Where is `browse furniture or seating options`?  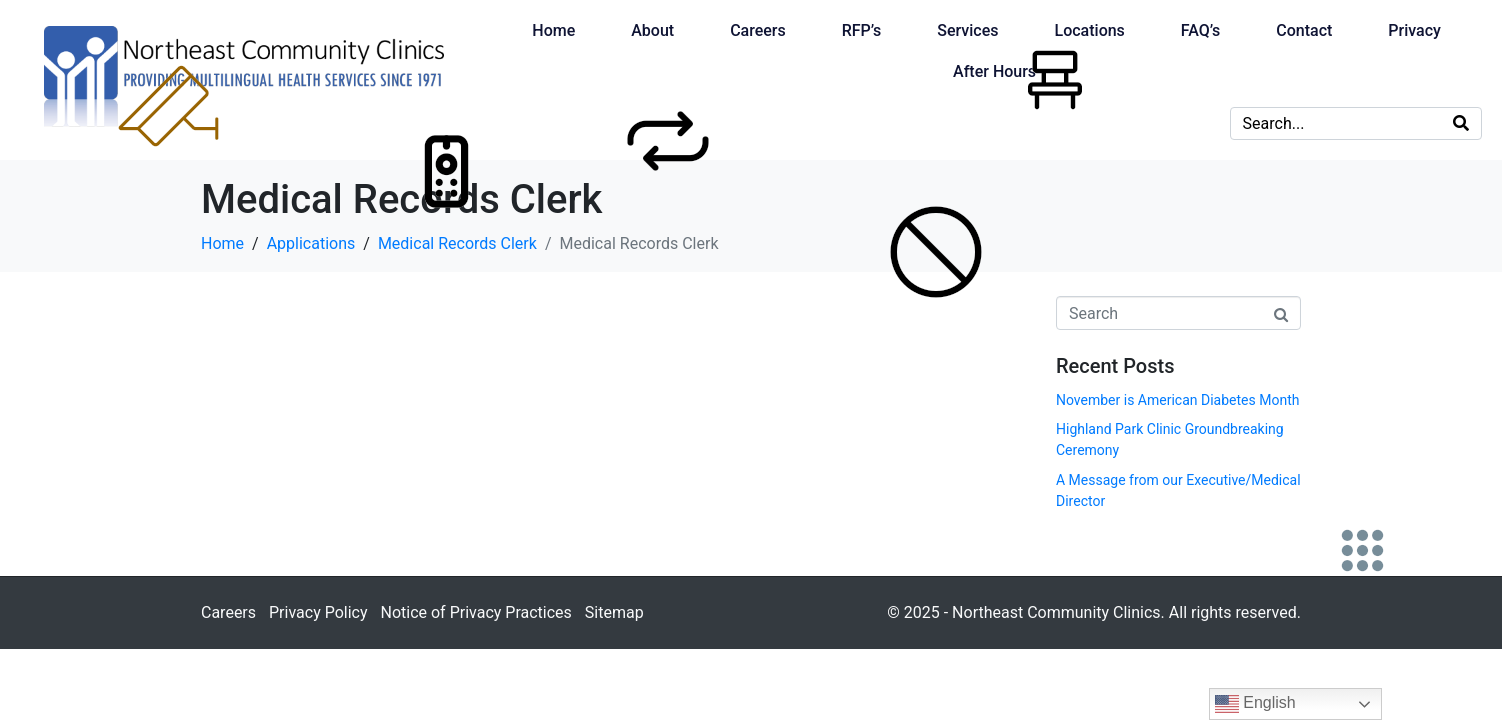 browse furniture or seating options is located at coordinates (1055, 80).